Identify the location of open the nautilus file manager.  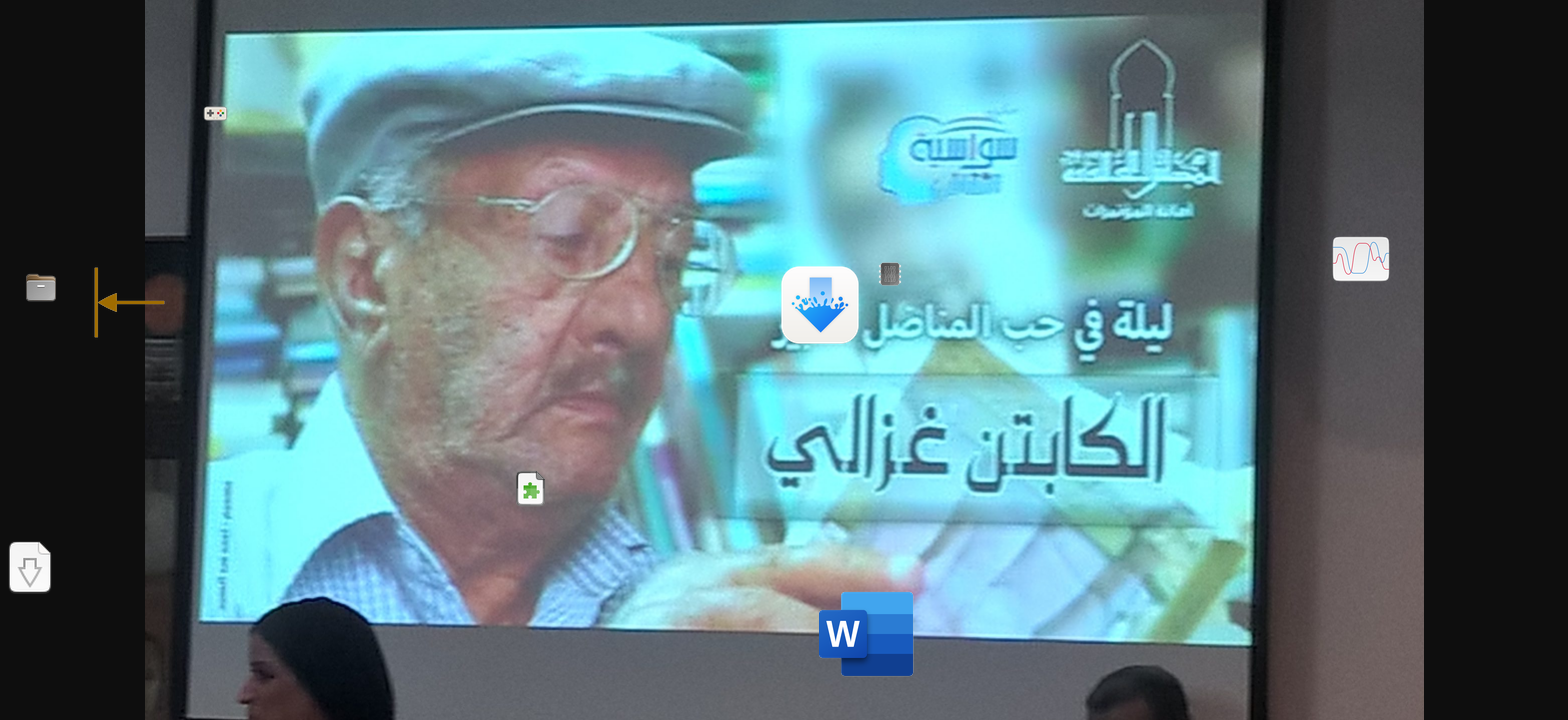
(41, 287).